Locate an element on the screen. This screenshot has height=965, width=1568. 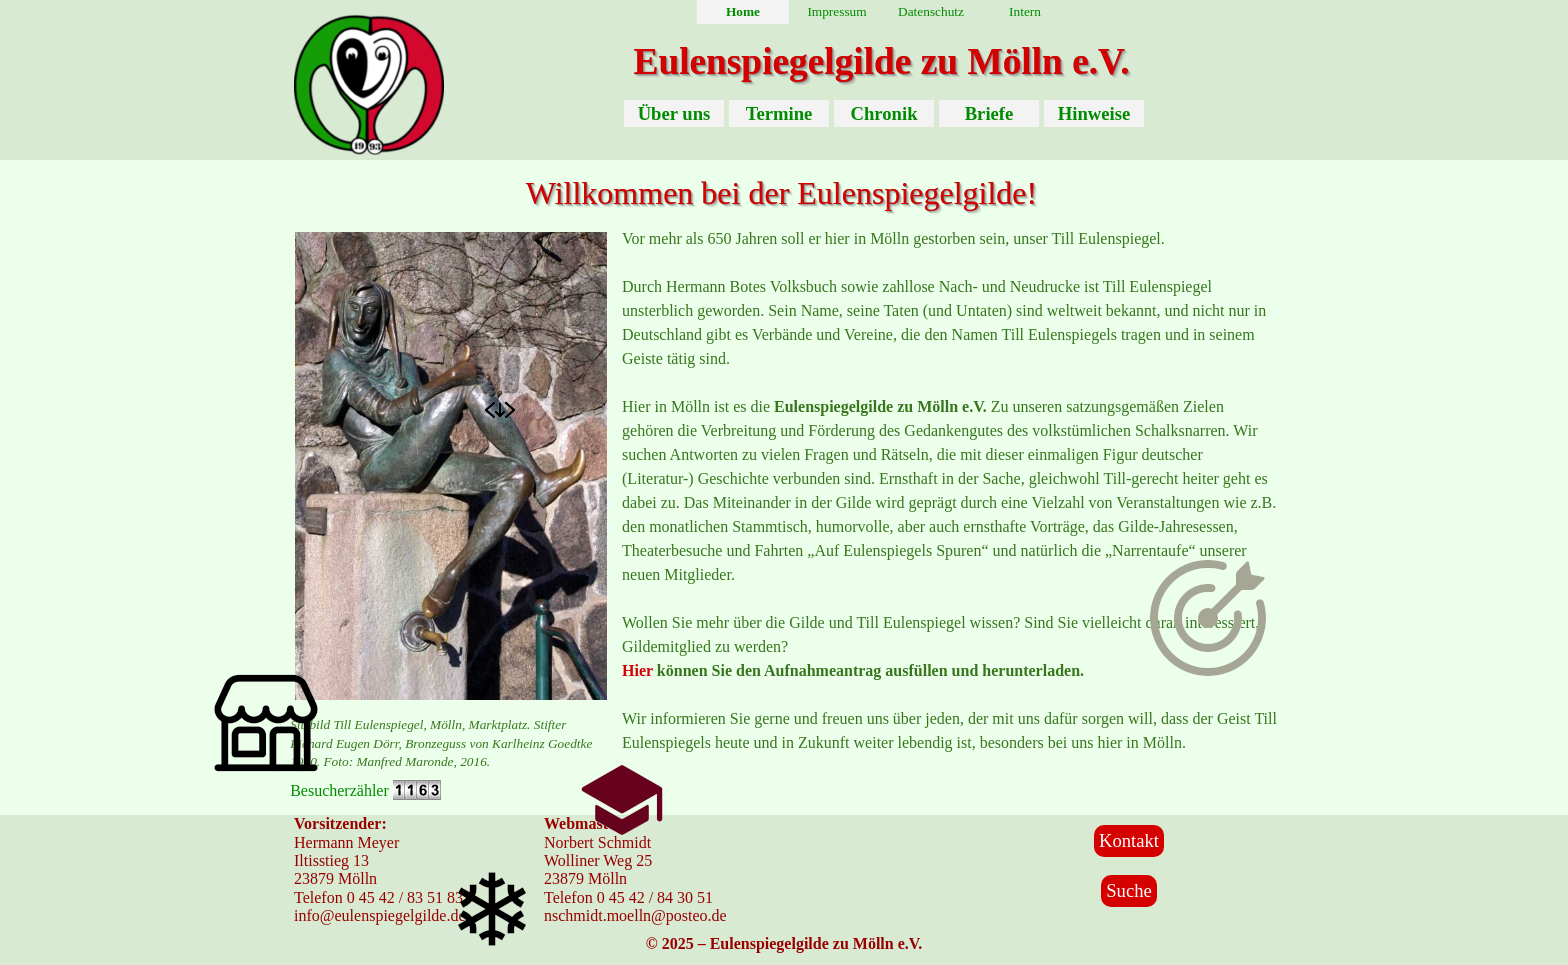
indicates cold or winter weather conditions is located at coordinates (492, 909).